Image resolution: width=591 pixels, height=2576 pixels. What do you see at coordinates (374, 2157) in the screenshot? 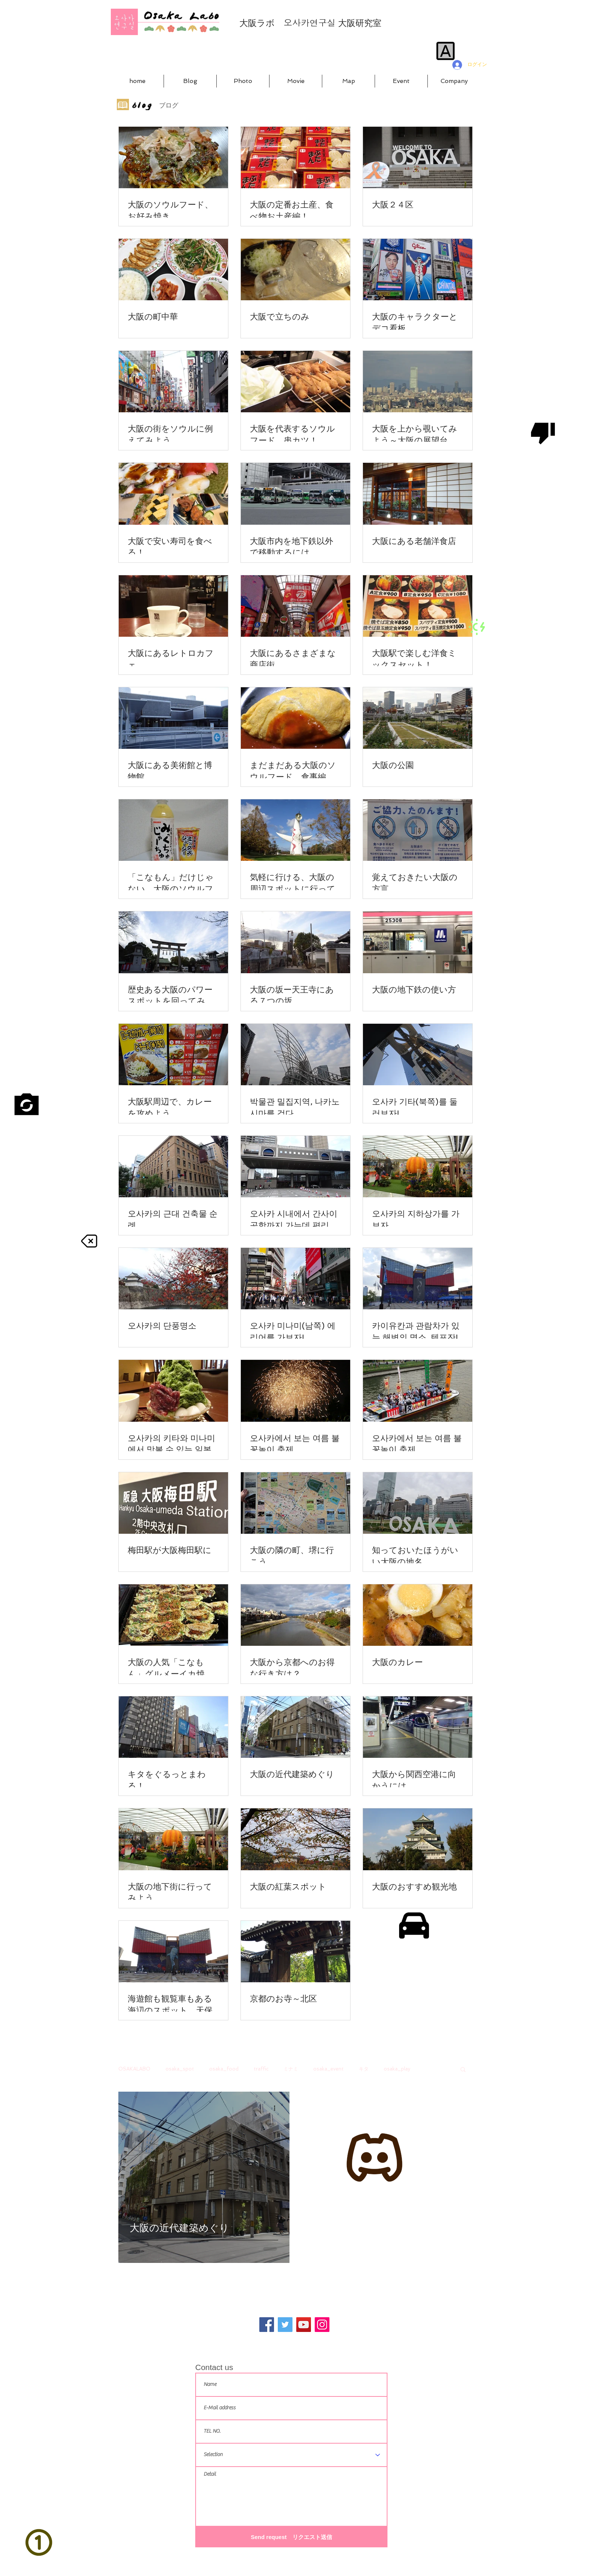
I see `open Discord` at bounding box center [374, 2157].